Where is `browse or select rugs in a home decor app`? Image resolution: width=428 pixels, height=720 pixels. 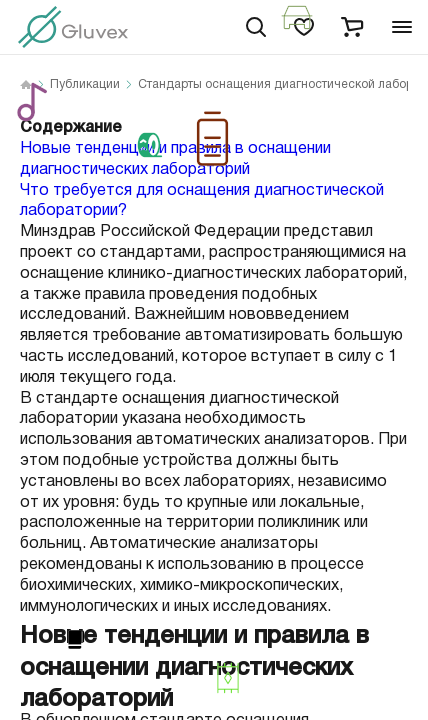
browse or select rugs in a home decor app is located at coordinates (228, 678).